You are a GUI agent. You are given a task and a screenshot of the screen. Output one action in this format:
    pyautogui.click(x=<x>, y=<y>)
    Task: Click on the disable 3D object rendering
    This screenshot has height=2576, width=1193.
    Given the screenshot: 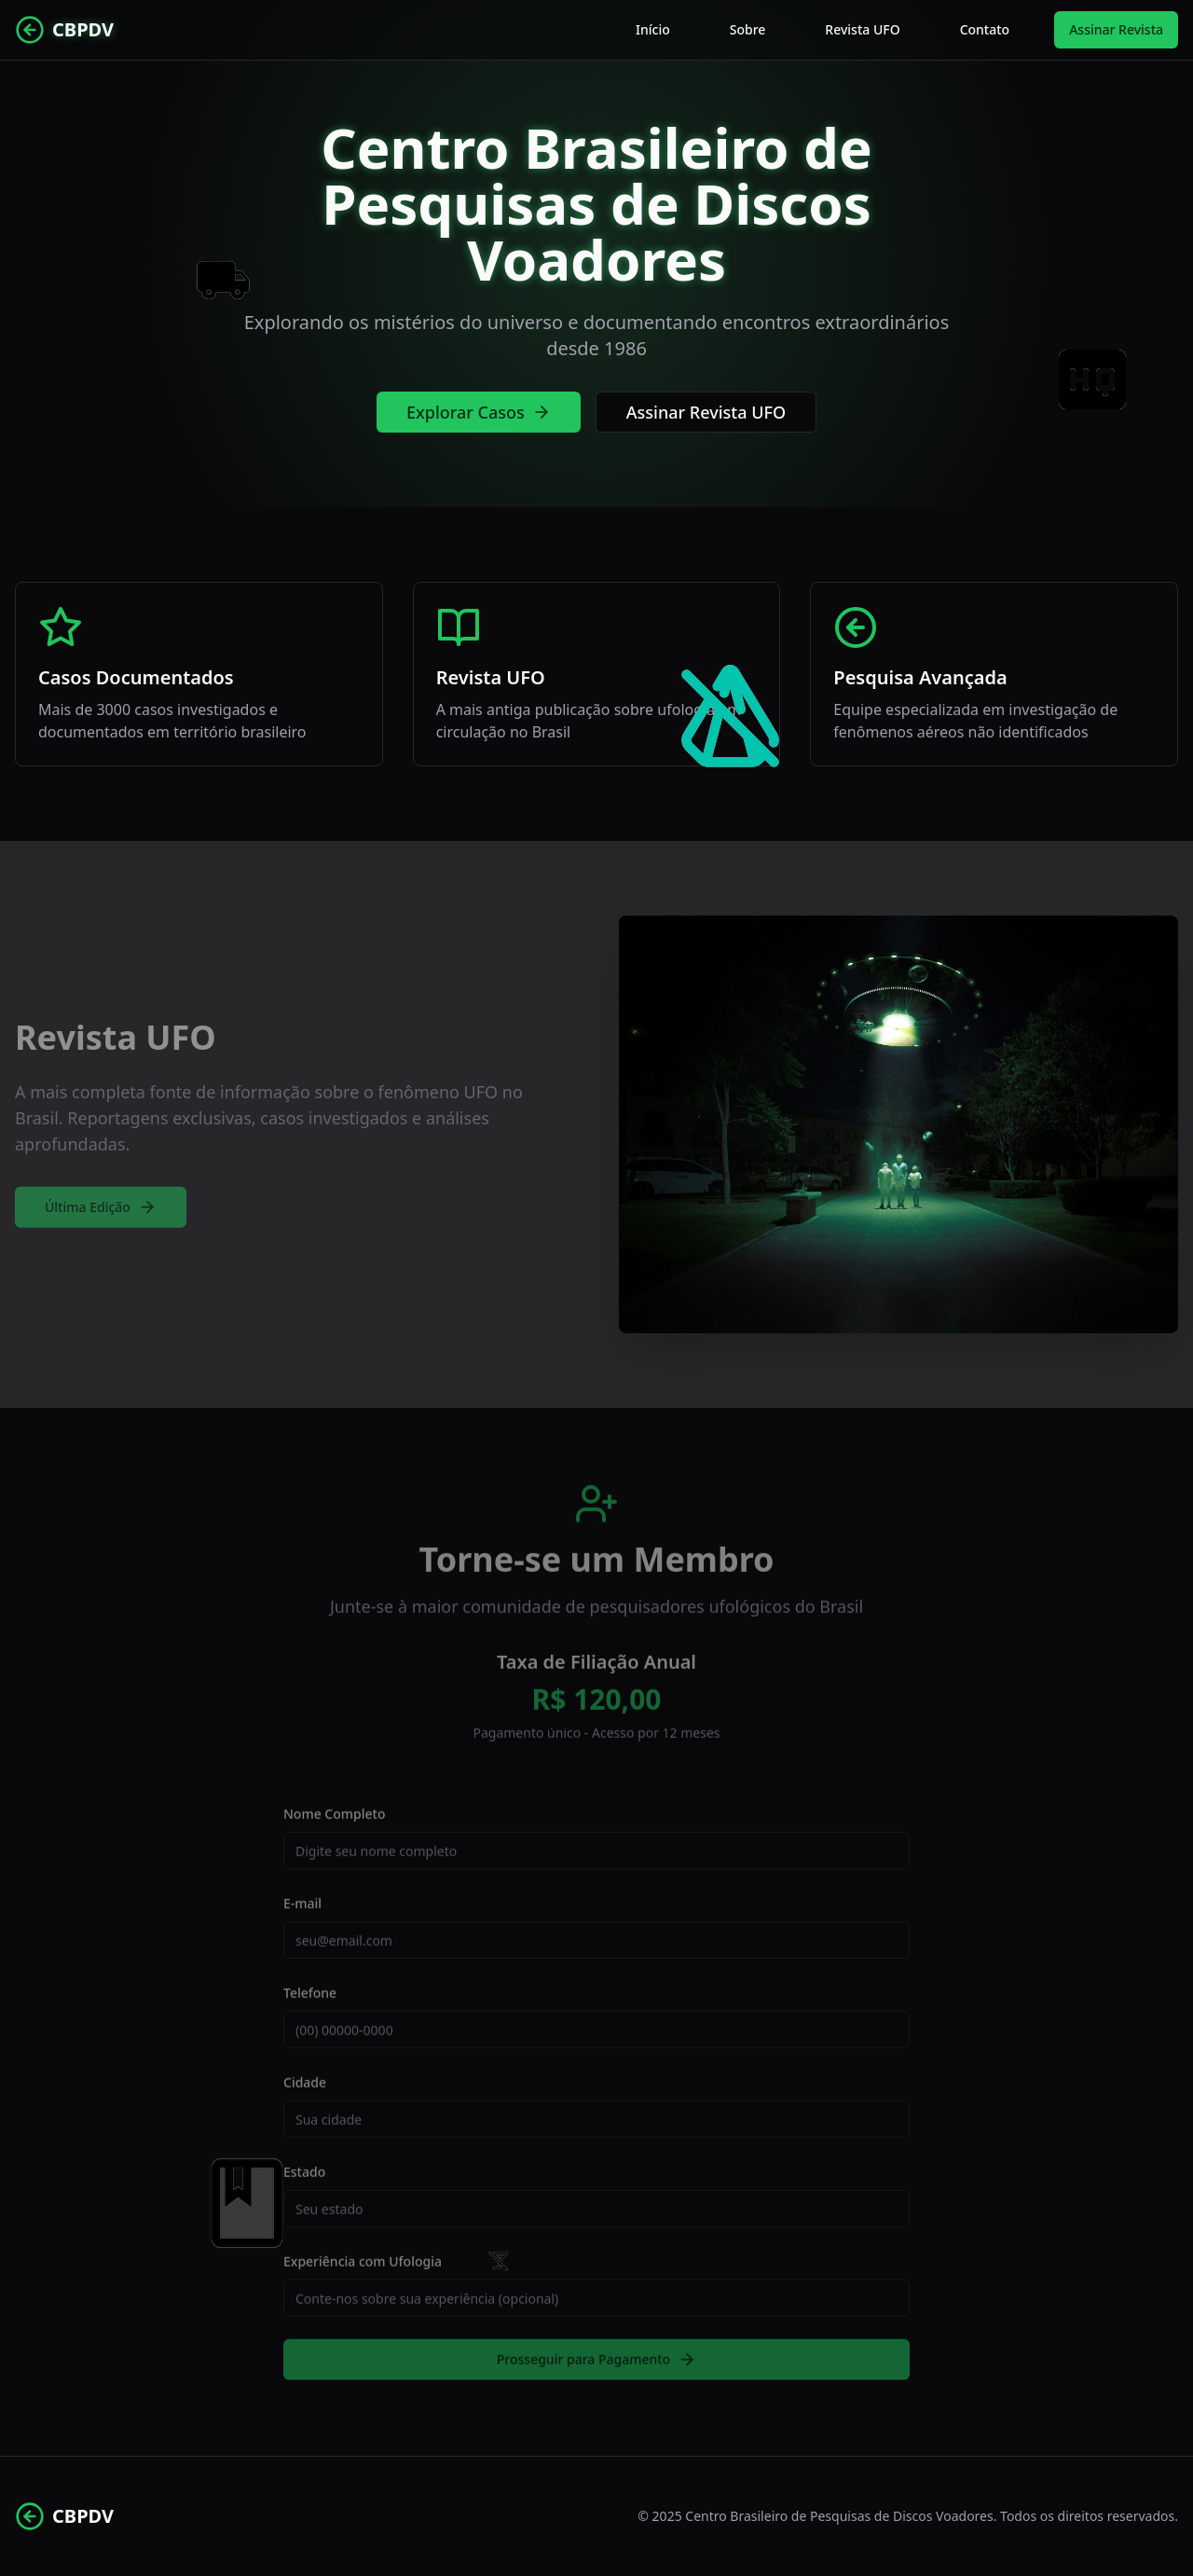 What is the action you would take?
    pyautogui.click(x=730, y=718)
    